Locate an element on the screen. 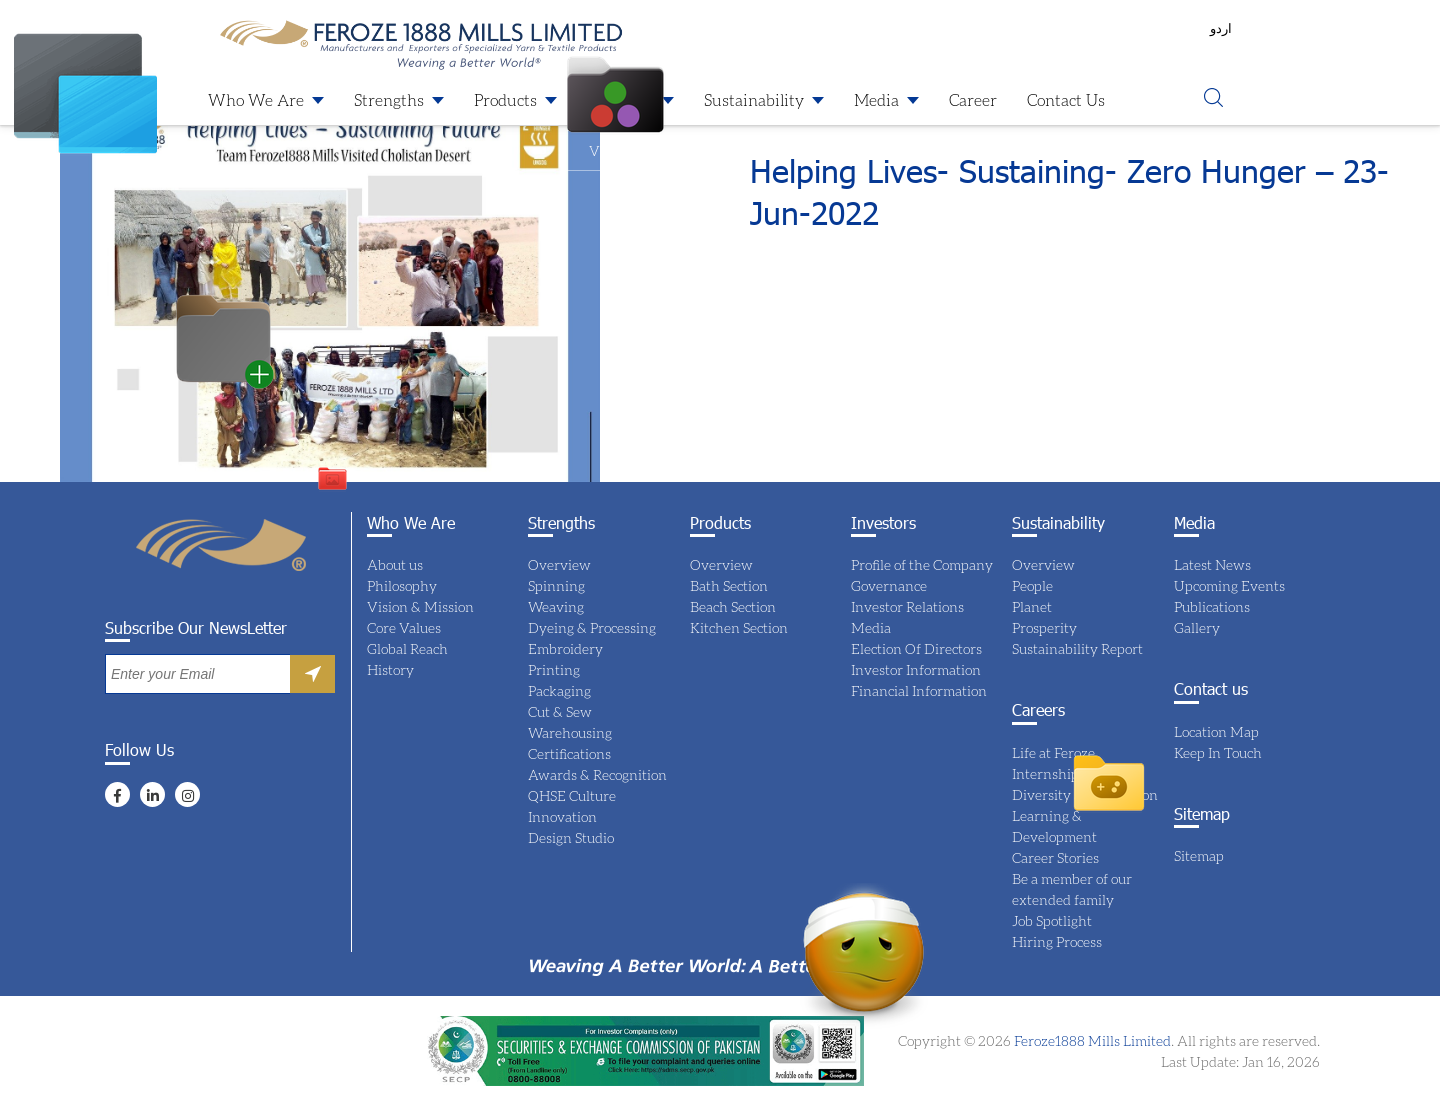 Image resolution: width=1440 pixels, height=1106 pixels. create a new folder is located at coordinates (223, 338).